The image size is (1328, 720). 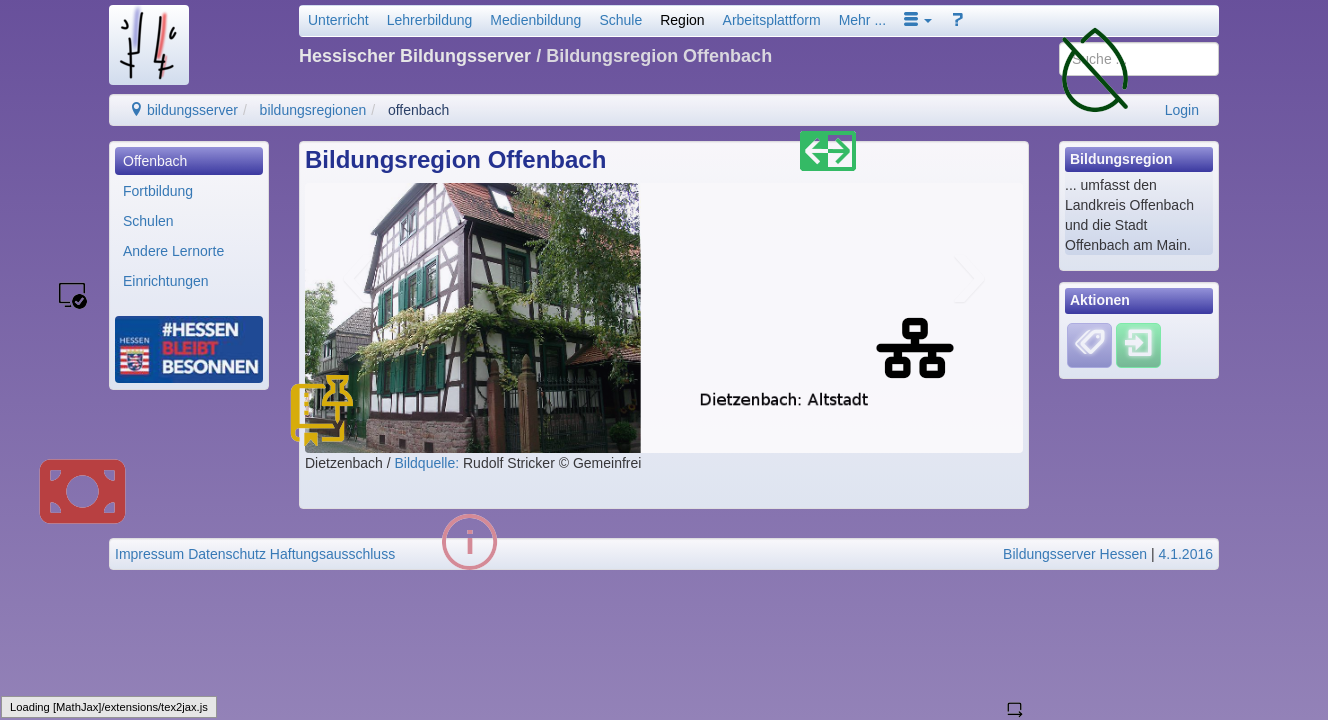 What do you see at coordinates (470, 542) in the screenshot?
I see `view more information or details` at bounding box center [470, 542].